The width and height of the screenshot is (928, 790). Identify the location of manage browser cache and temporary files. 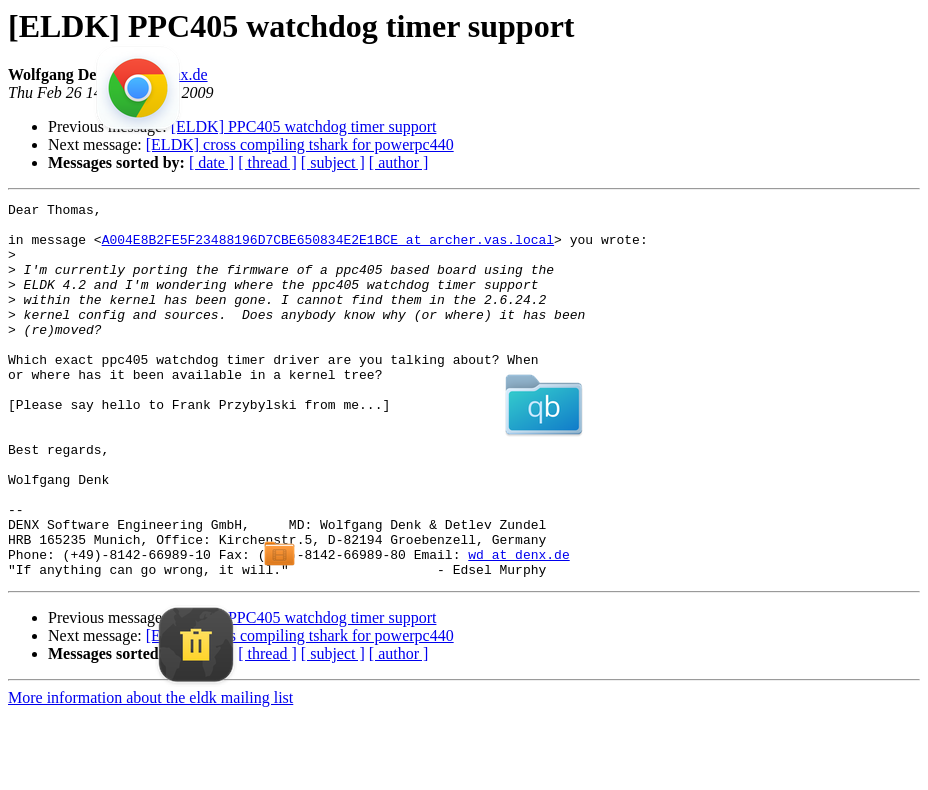
(196, 646).